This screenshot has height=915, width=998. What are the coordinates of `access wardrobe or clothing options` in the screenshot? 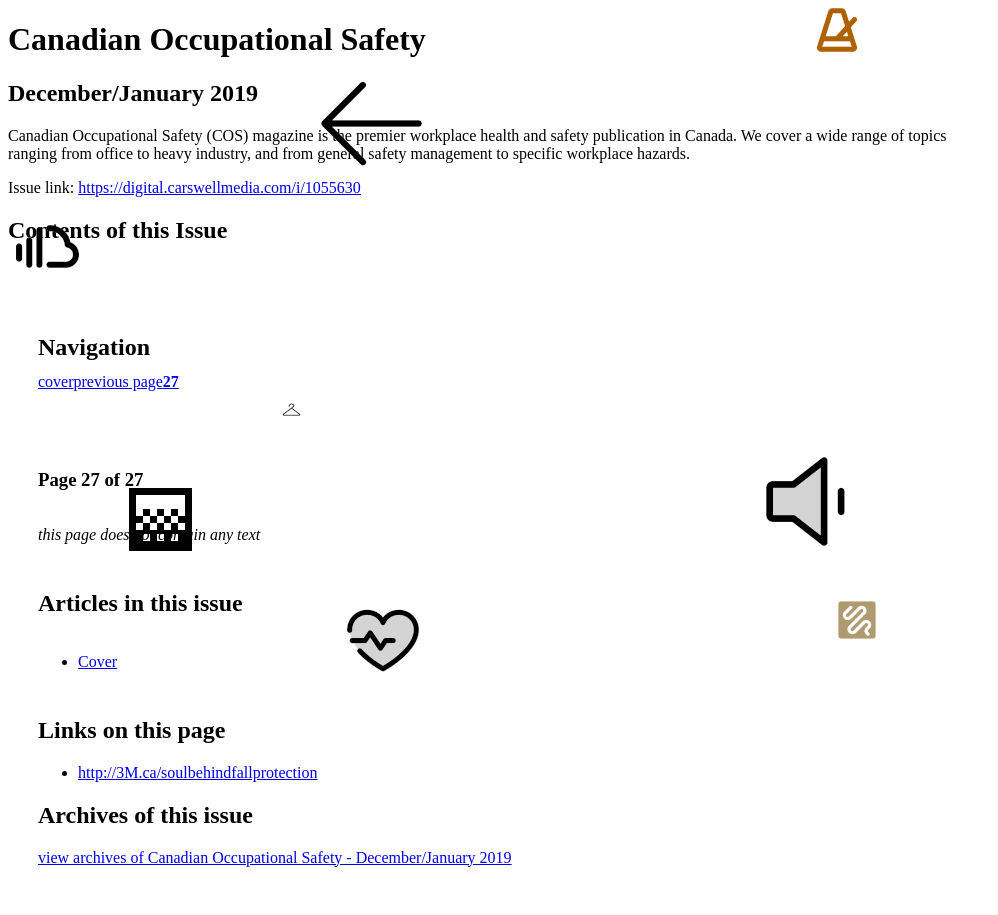 It's located at (291, 410).